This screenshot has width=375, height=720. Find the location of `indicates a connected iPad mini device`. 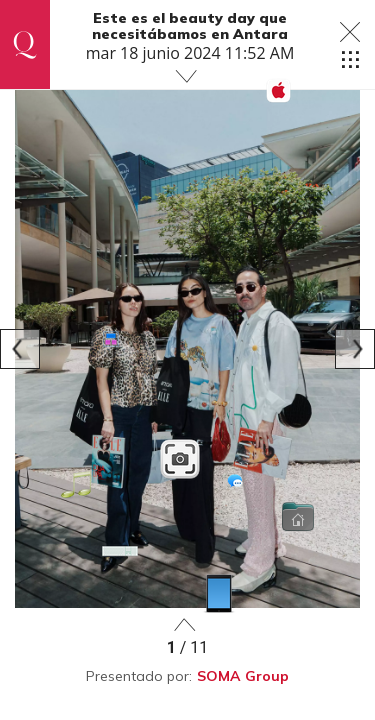

indicates a connected iPad mini device is located at coordinates (219, 590).